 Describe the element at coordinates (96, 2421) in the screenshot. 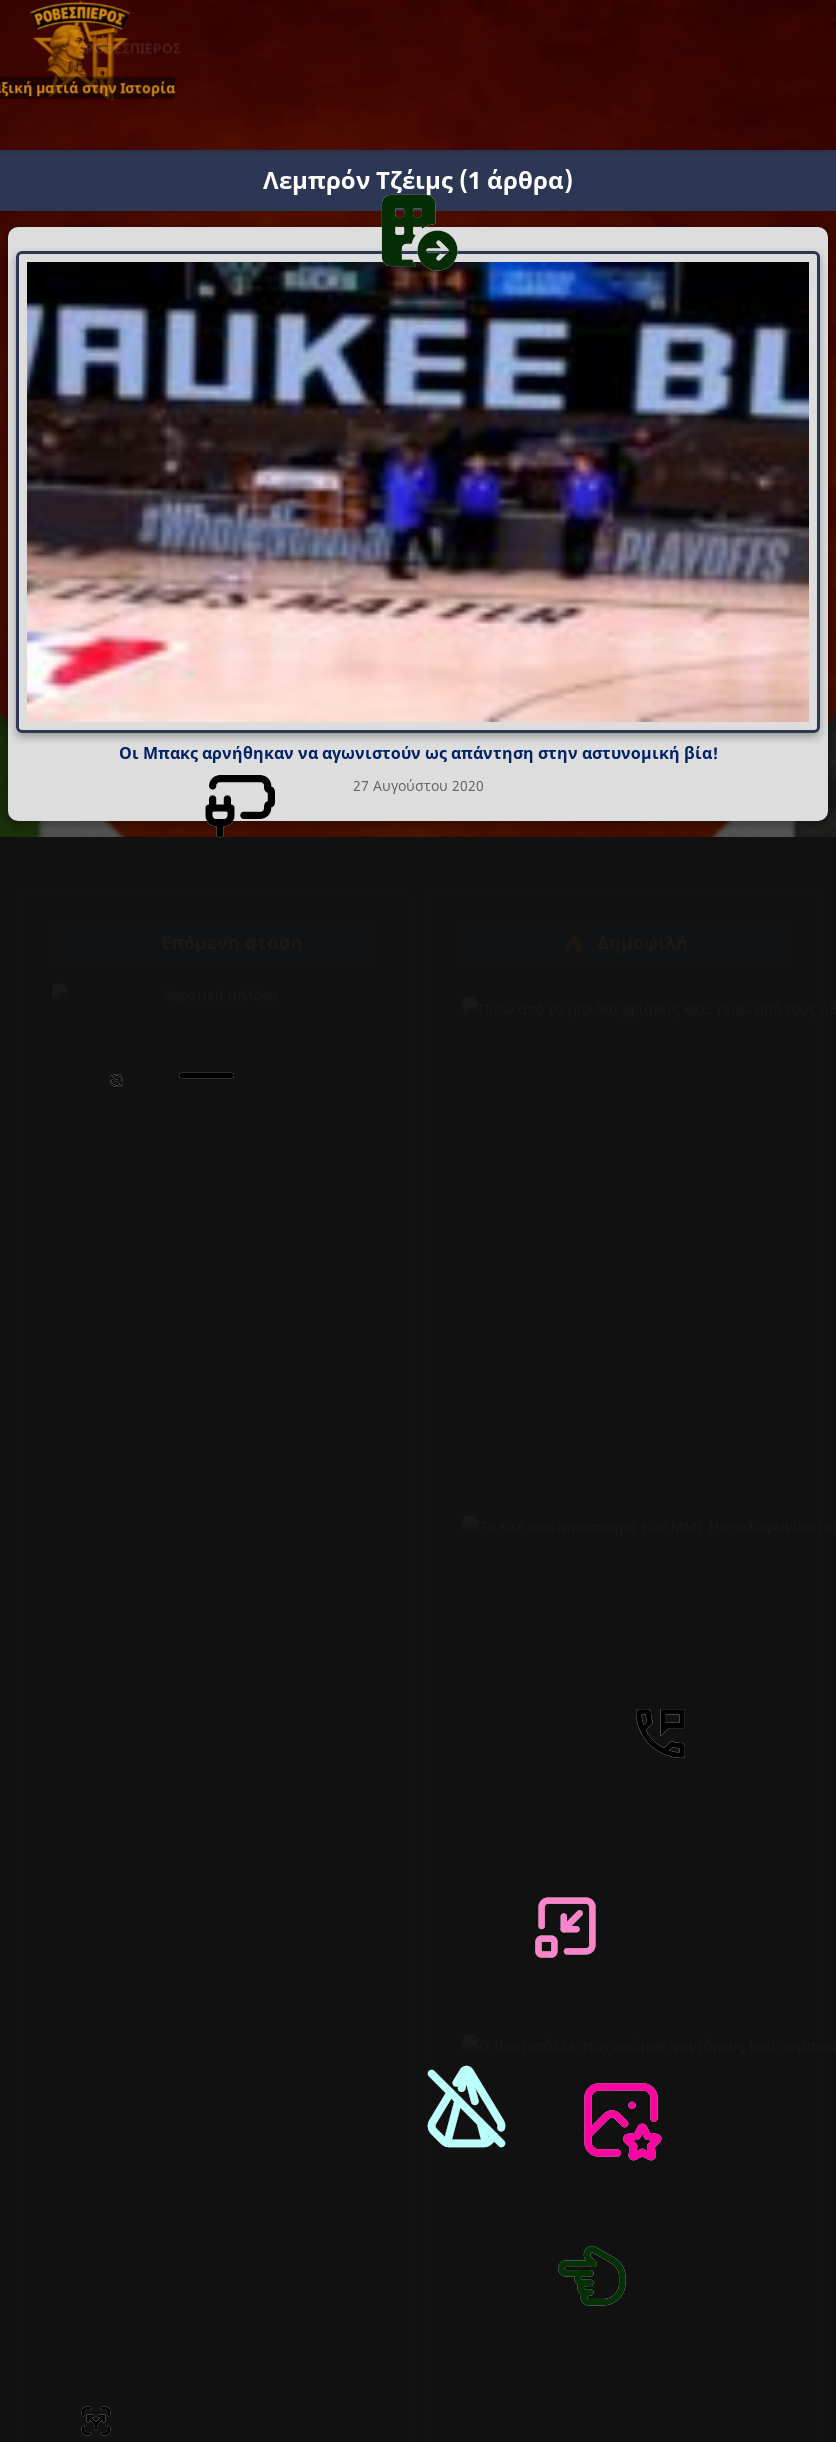

I see `scan or capture a route` at that location.